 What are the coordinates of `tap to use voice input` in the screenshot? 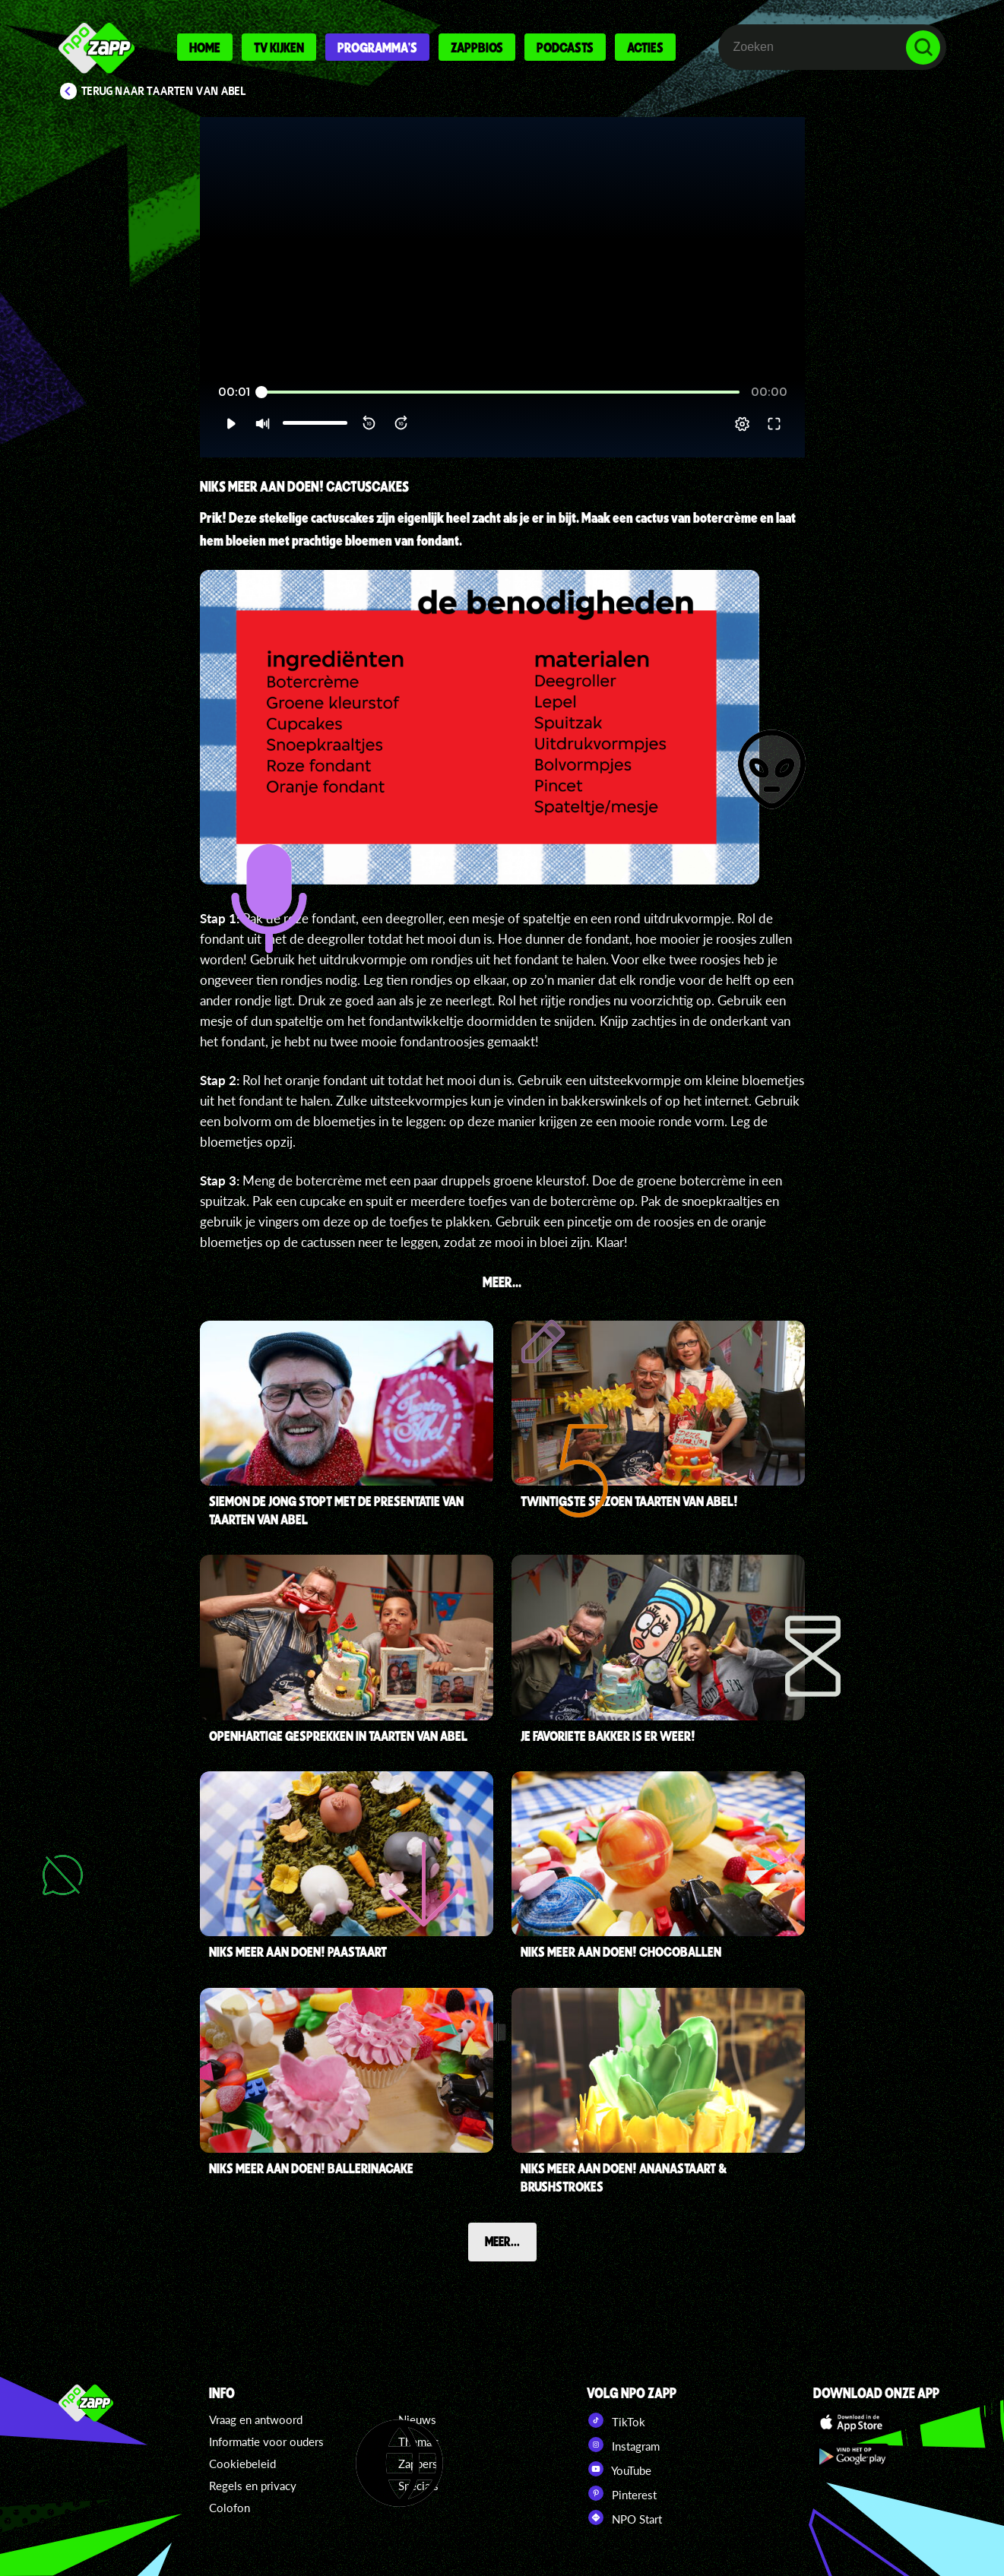 It's located at (269, 897).